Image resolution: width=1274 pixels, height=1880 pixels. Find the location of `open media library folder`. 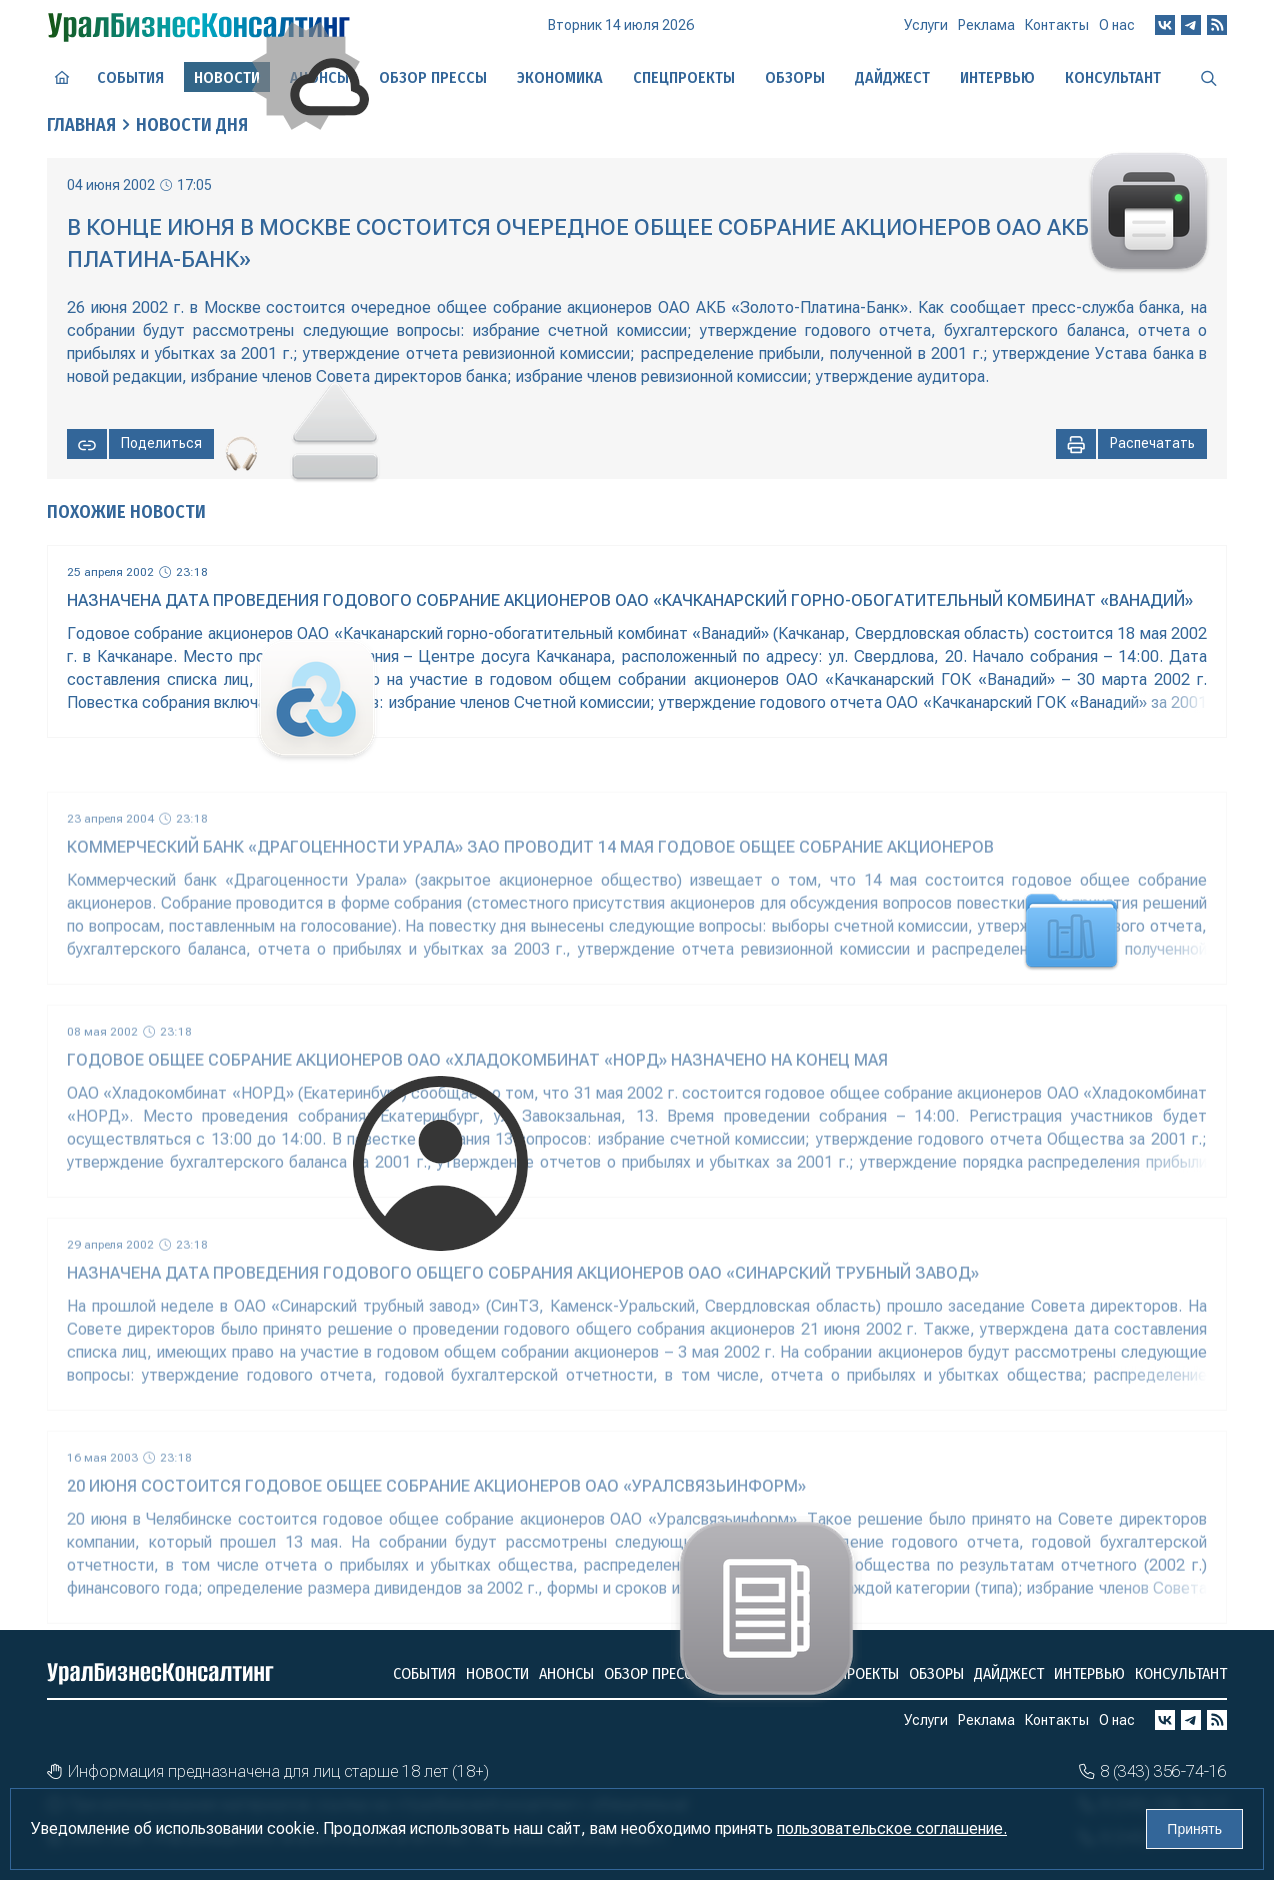

open media library folder is located at coordinates (1071, 930).